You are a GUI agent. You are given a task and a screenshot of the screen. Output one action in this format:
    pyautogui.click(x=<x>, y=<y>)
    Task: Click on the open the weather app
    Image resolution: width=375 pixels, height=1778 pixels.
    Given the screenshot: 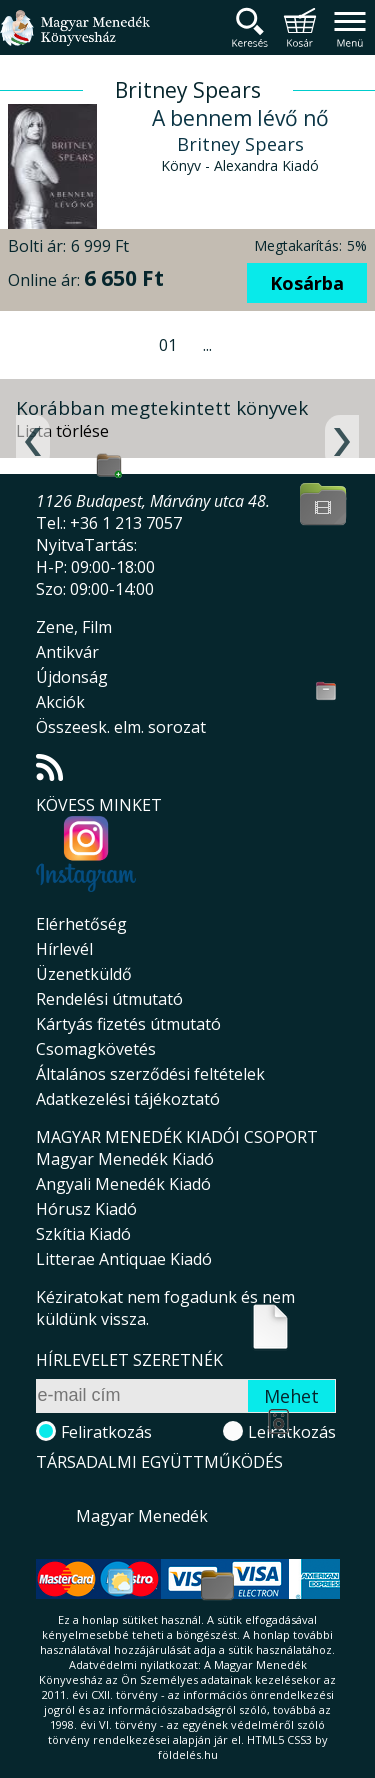 What is the action you would take?
    pyautogui.click(x=120, y=1581)
    